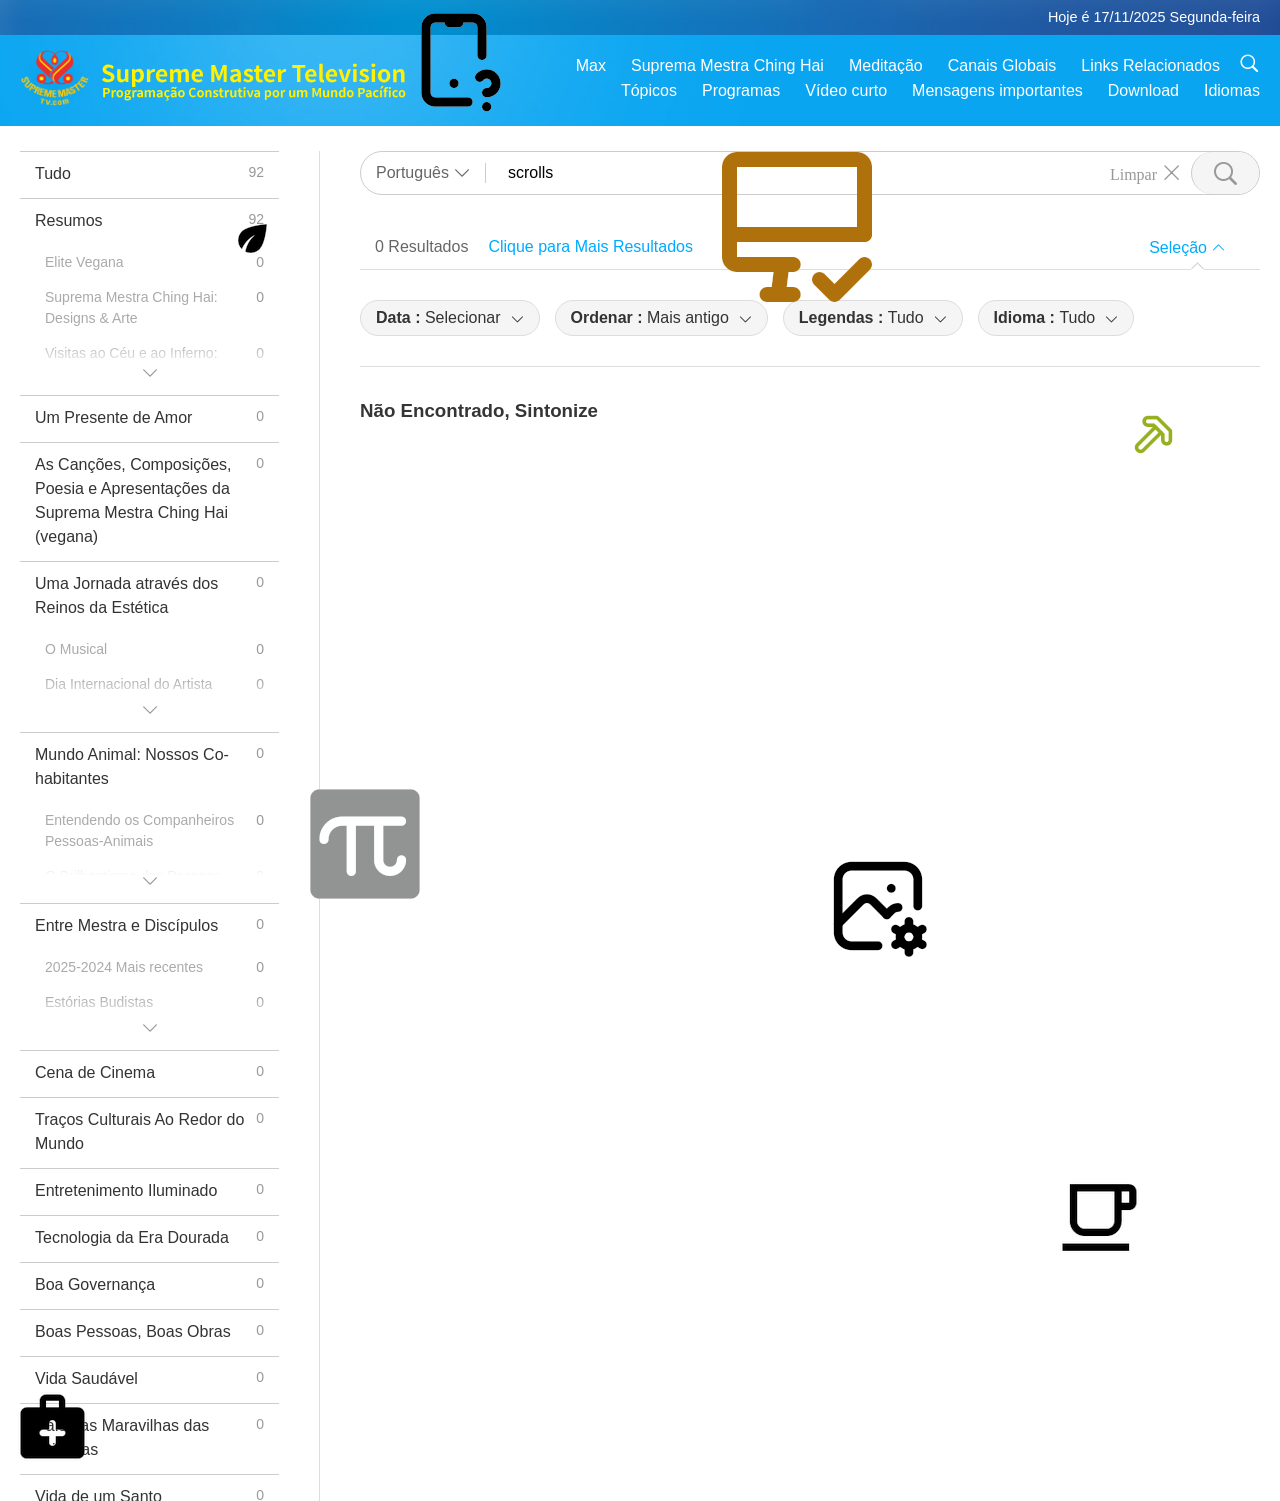 This screenshot has width=1280, height=1501. I want to click on get help with mobile device settings, so click(454, 60).